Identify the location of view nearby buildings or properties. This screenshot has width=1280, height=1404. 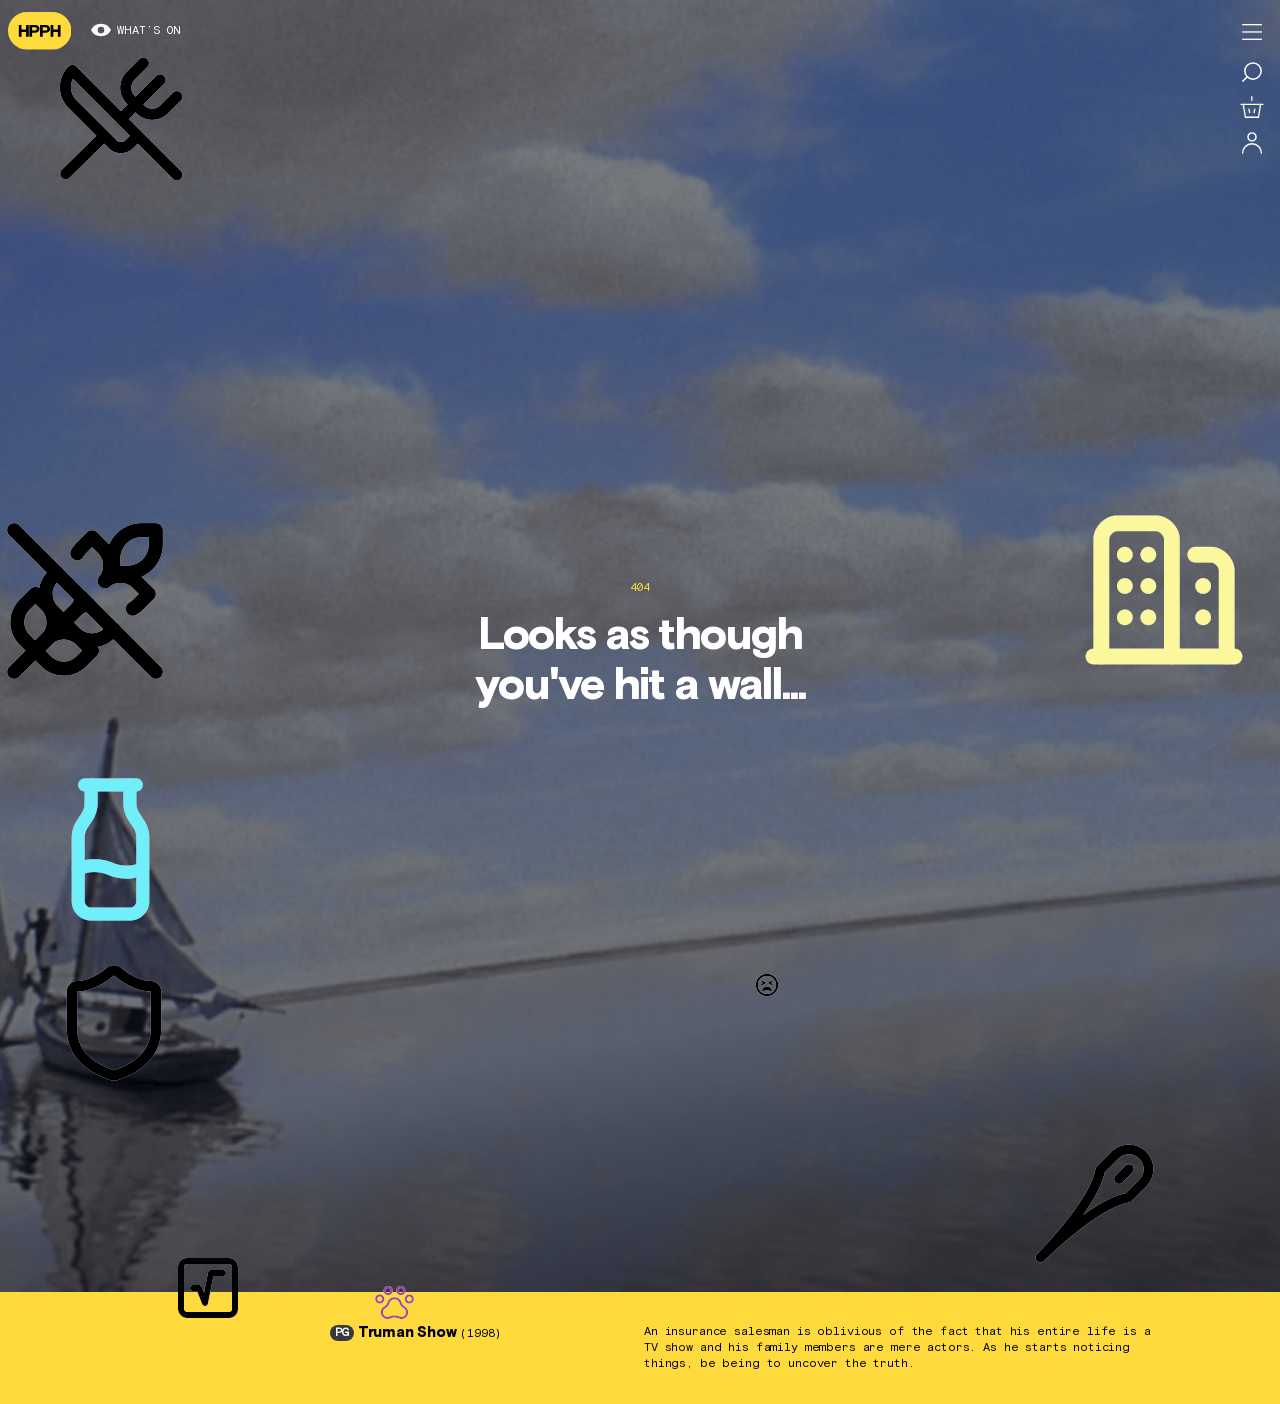
(1164, 586).